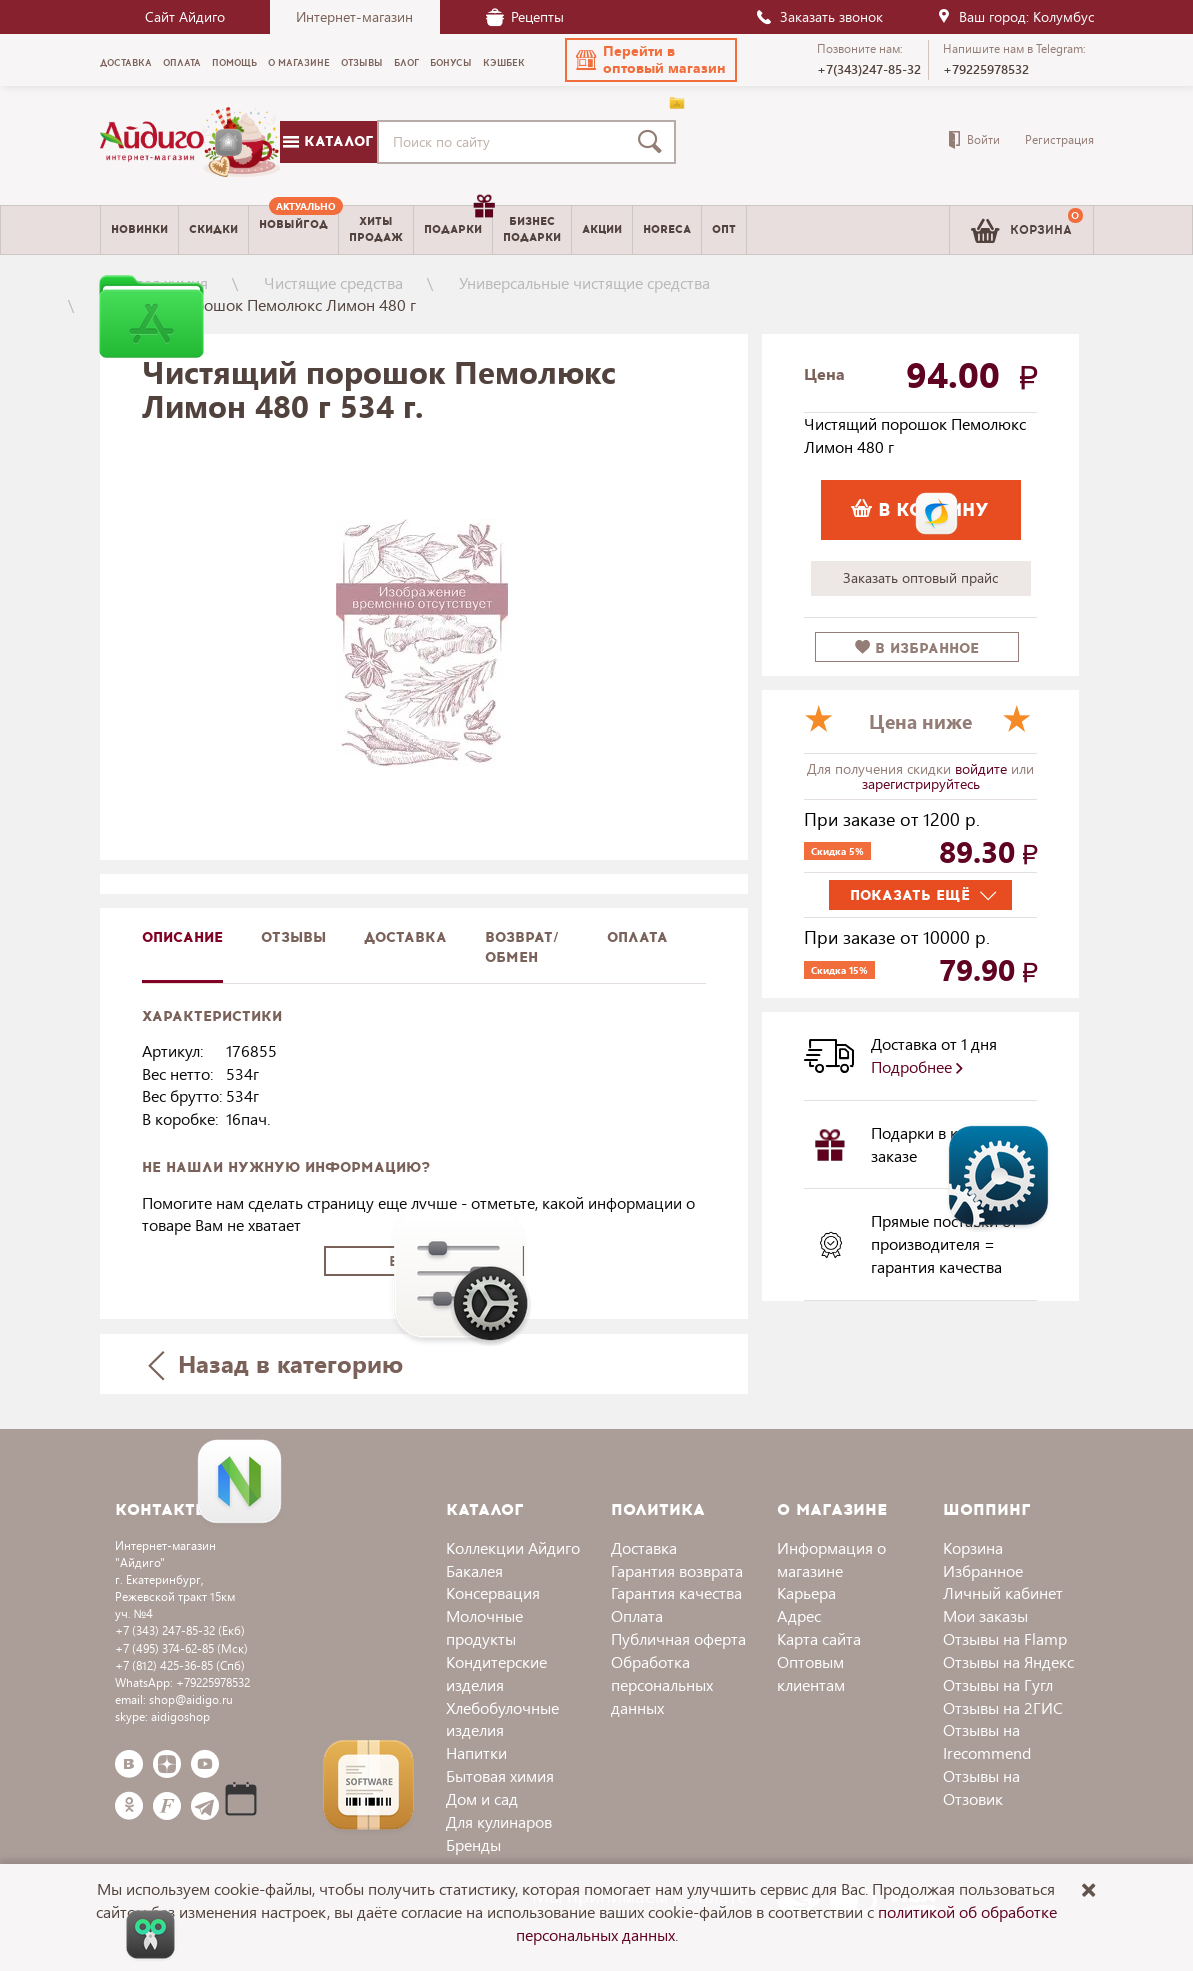 Image resolution: width=1193 pixels, height=1971 pixels. Describe the element at coordinates (936, 513) in the screenshot. I see `open CrossOver app to run Windows software` at that location.